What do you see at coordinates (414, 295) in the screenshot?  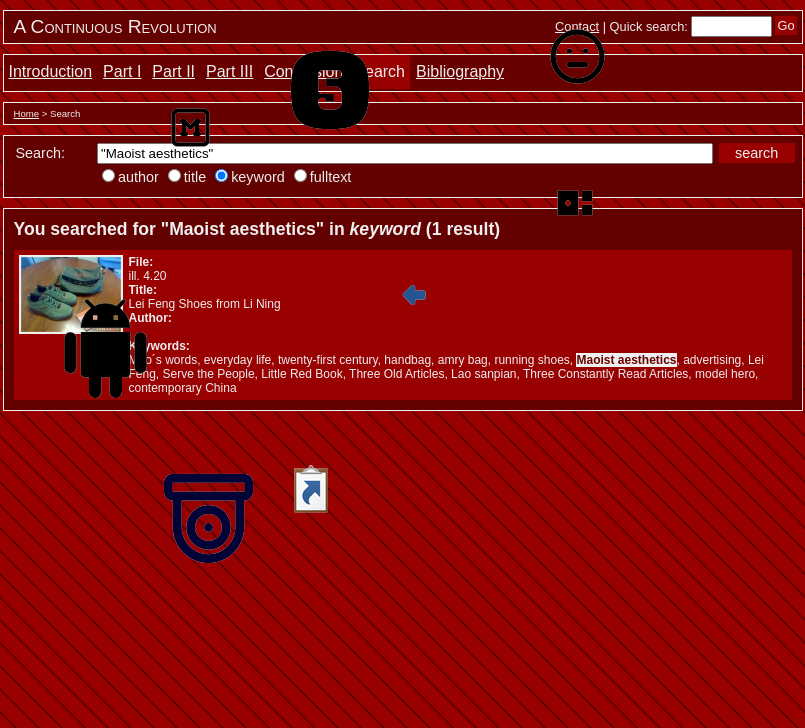 I see `go back to the previous screen` at bounding box center [414, 295].